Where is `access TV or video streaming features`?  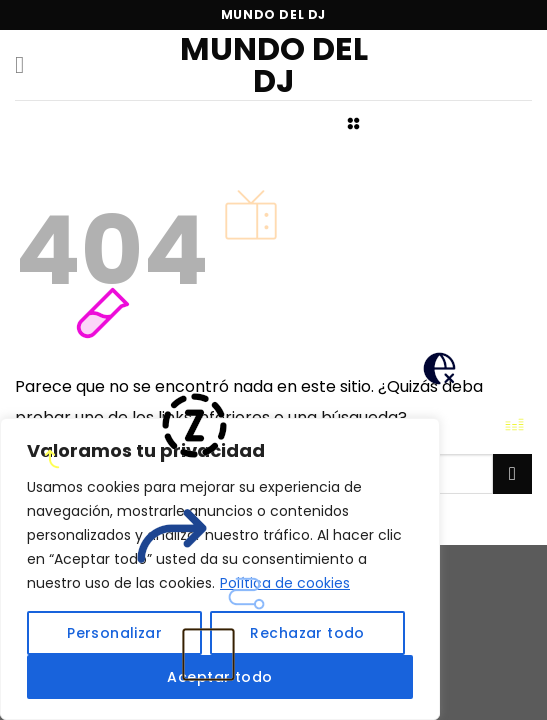 access TV or video streaming features is located at coordinates (251, 218).